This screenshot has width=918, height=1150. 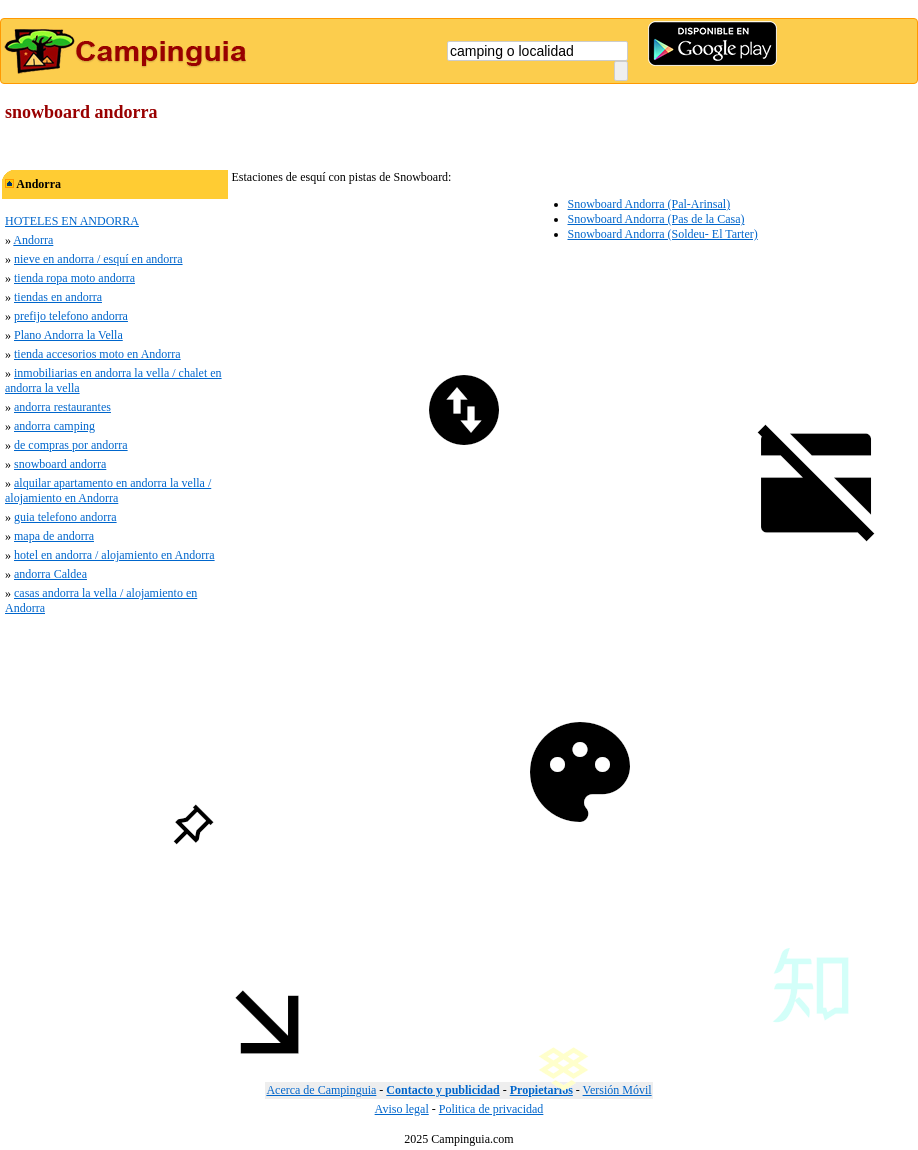 What do you see at coordinates (580, 772) in the screenshot?
I see `access color or theme customization options` at bounding box center [580, 772].